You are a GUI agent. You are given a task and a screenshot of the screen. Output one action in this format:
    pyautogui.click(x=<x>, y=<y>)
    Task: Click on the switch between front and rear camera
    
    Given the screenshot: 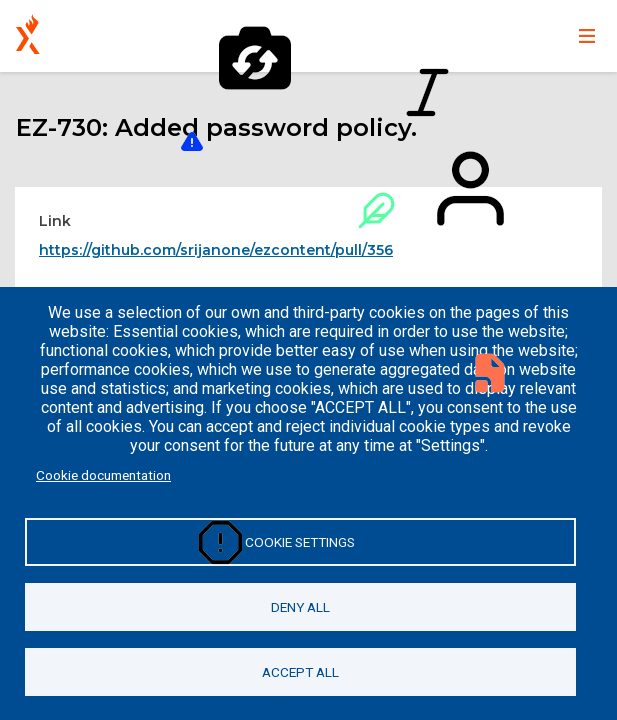 What is the action you would take?
    pyautogui.click(x=255, y=58)
    